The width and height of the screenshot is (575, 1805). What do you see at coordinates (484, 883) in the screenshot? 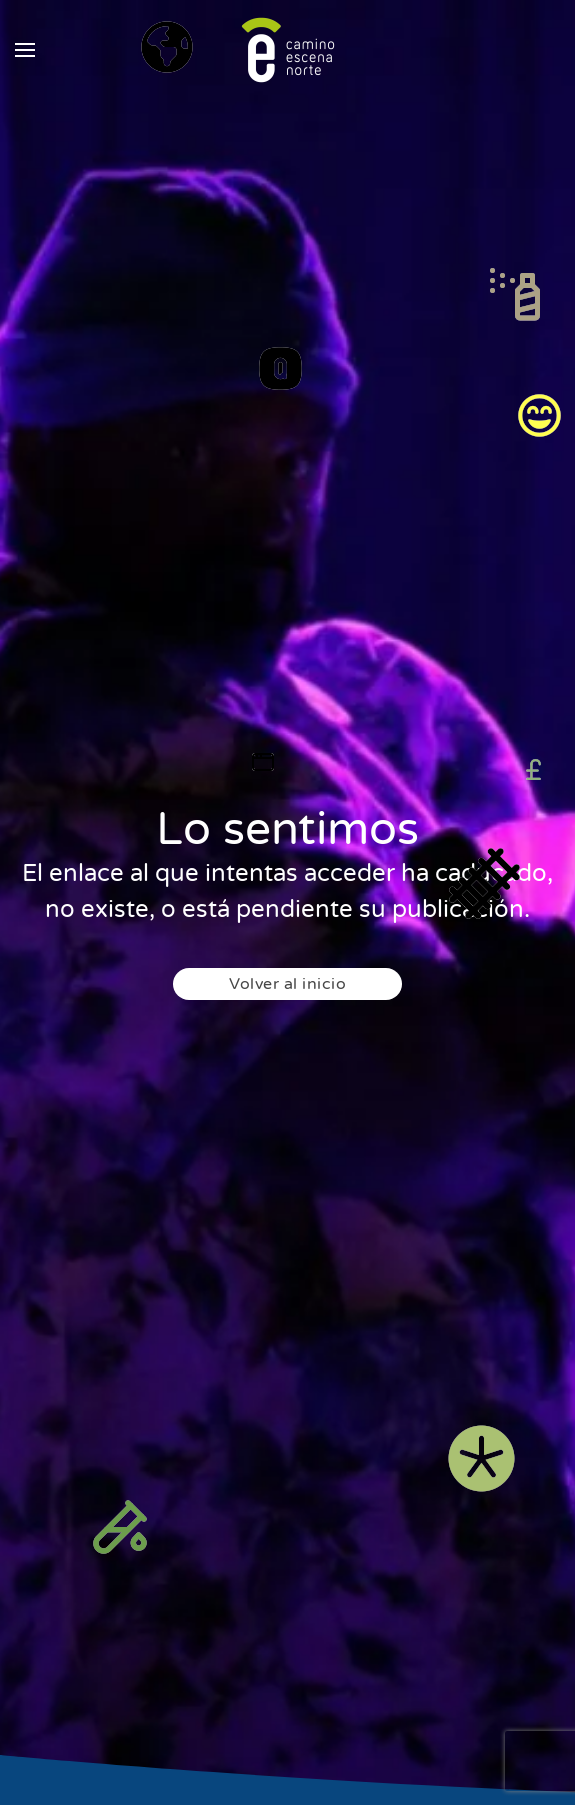
I see `view train or rail transit options` at bounding box center [484, 883].